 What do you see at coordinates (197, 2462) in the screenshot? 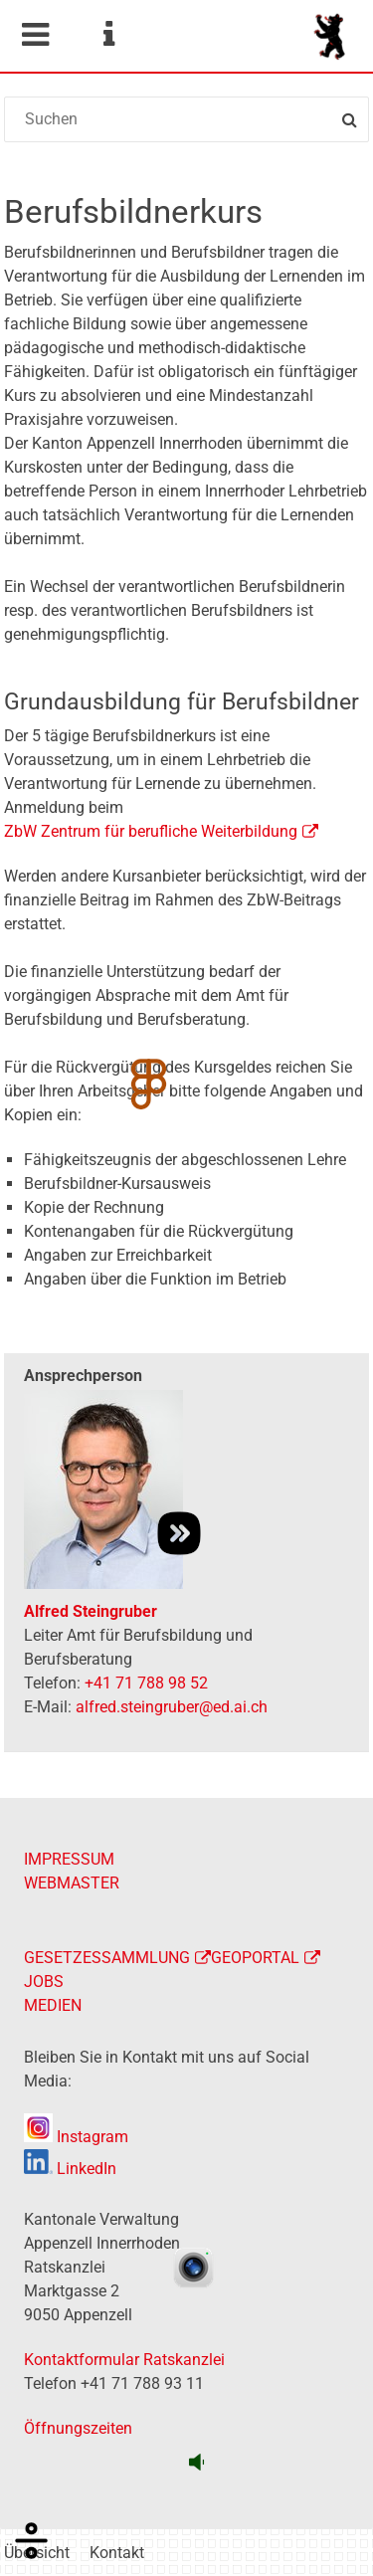
I see `adjust volume to low level` at bounding box center [197, 2462].